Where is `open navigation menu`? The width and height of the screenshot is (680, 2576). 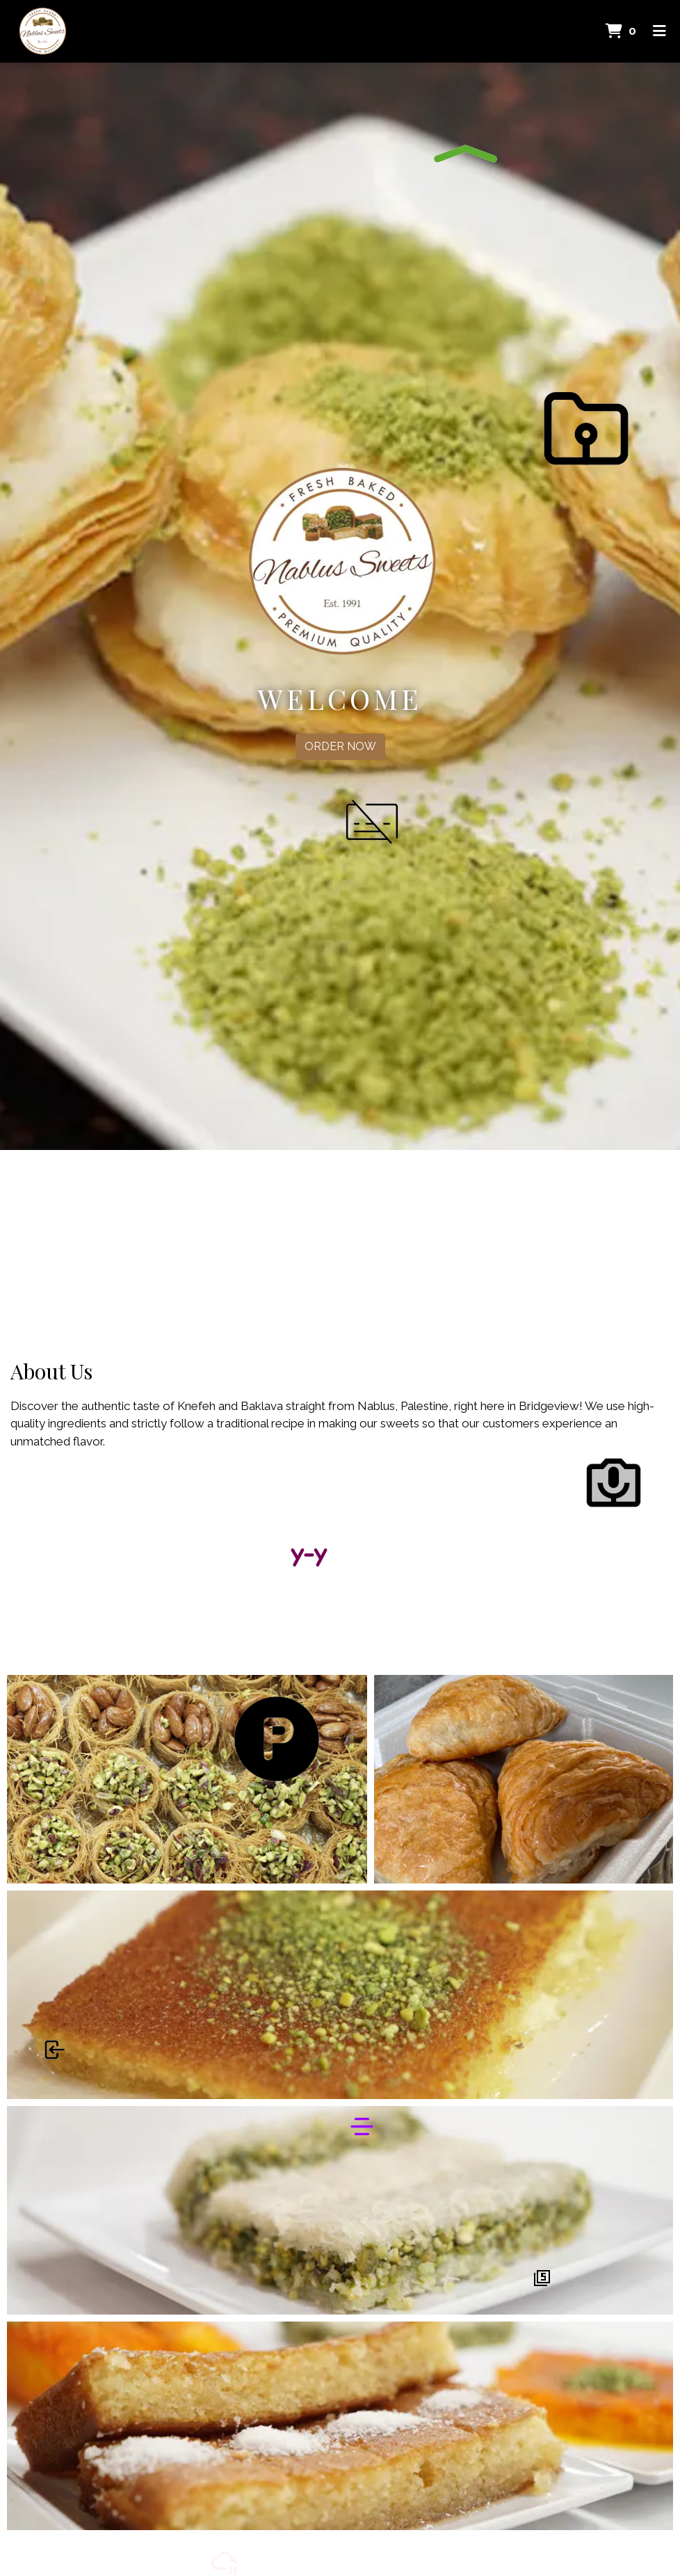 open navigation menu is located at coordinates (362, 2126).